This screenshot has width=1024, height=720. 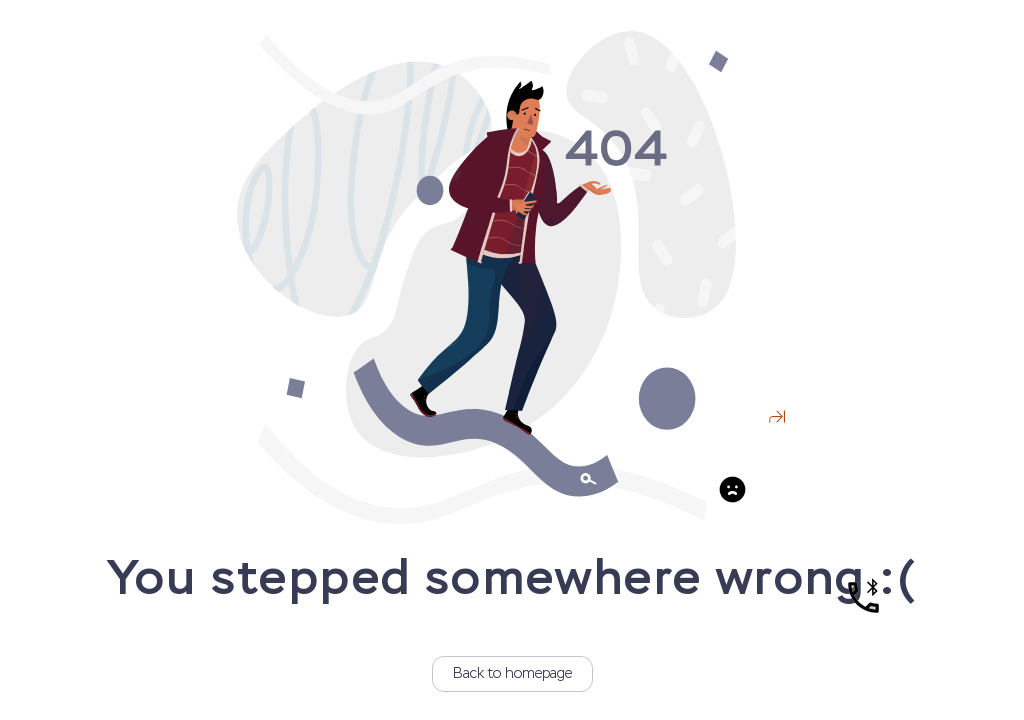 What do you see at coordinates (863, 597) in the screenshot?
I see `phone call connected via bluetooth speaker` at bounding box center [863, 597].